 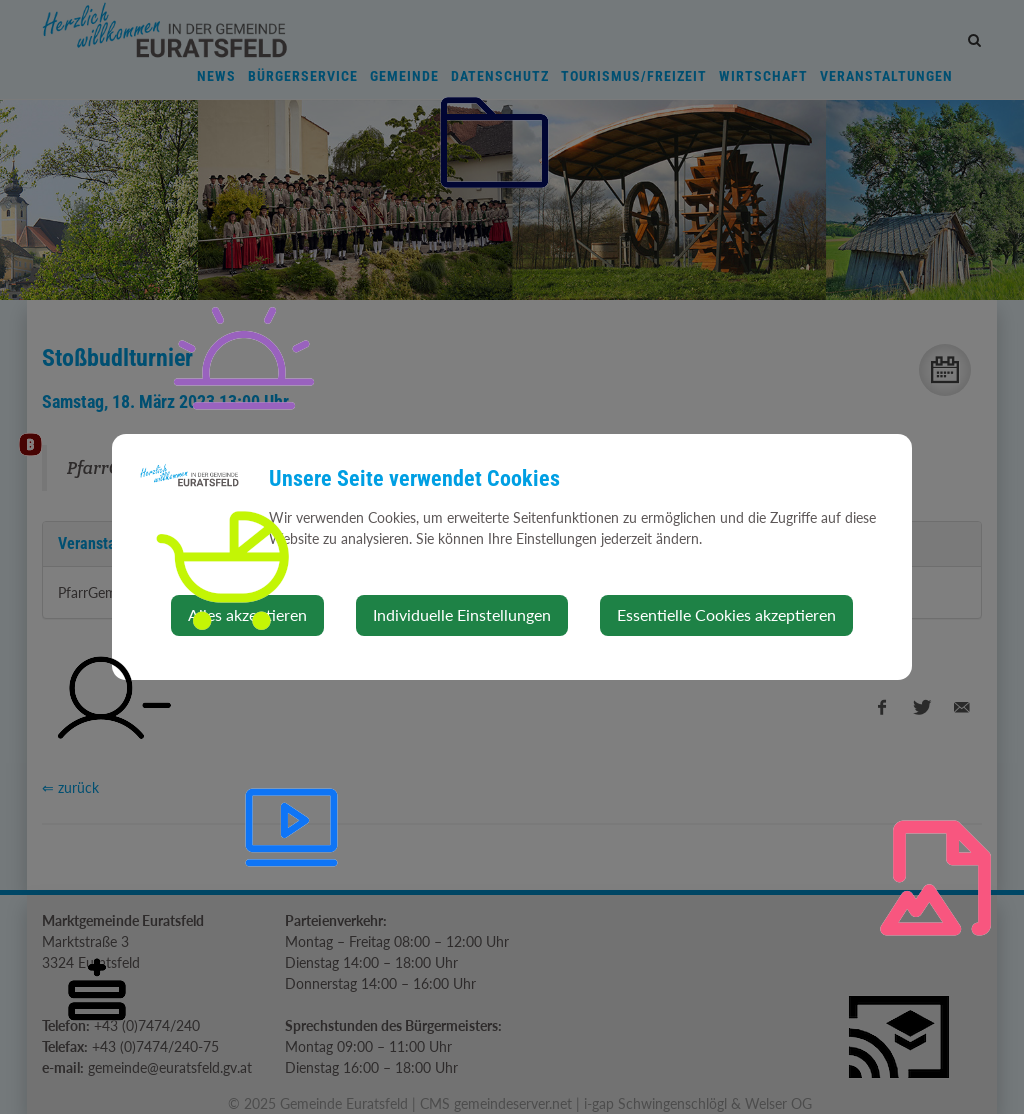 I want to click on apply bold formatting to text, so click(x=30, y=444).